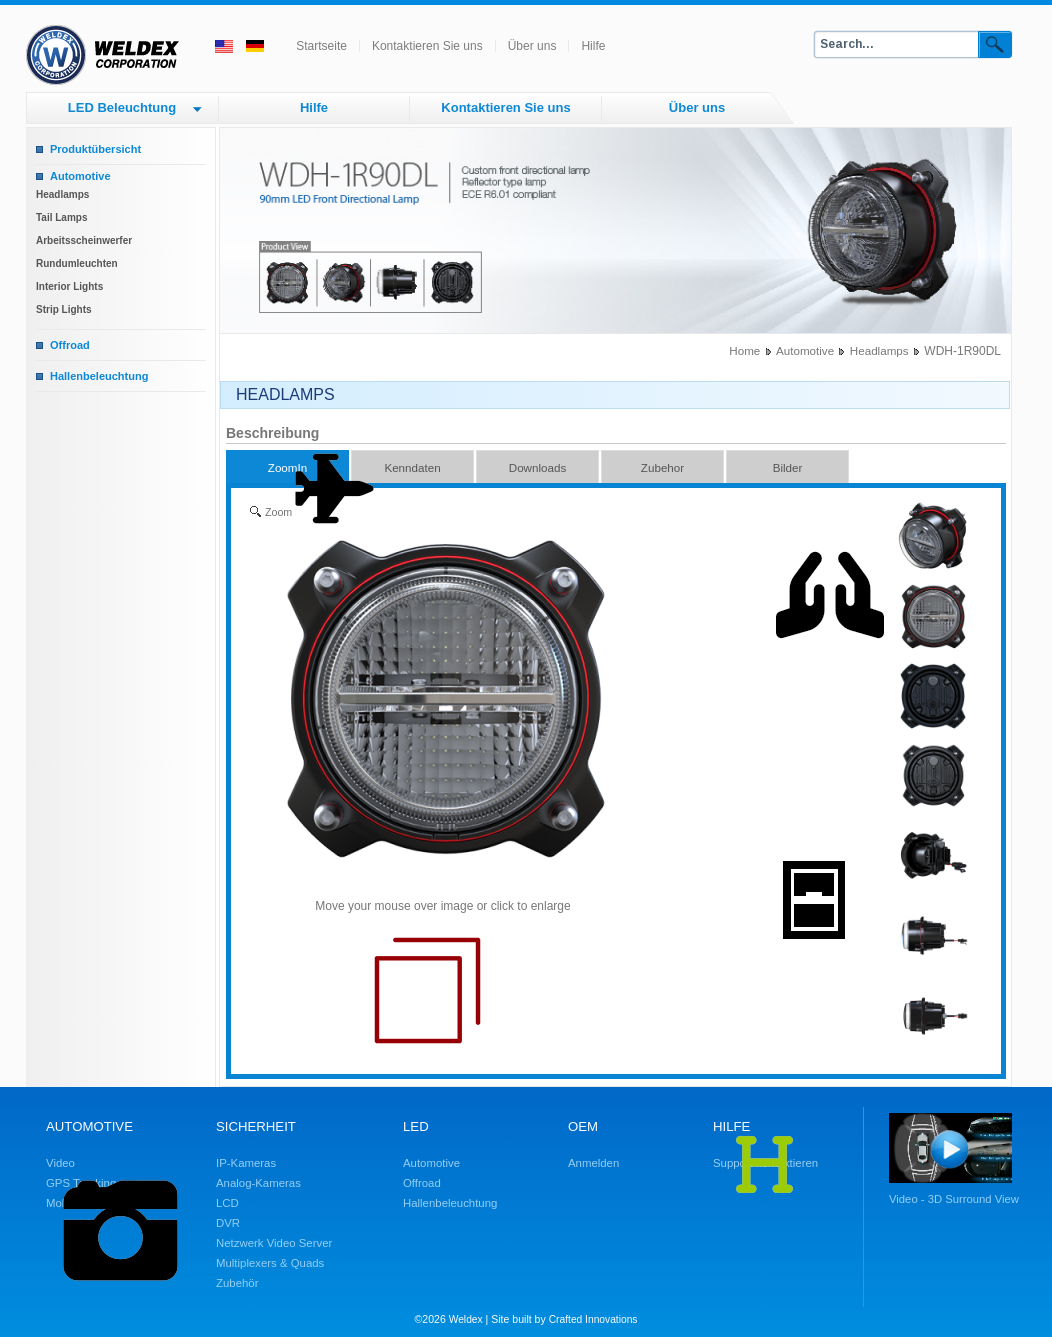 The width and height of the screenshot is (1052, 1337). I want to click on take a photo, so click(120, 1230).